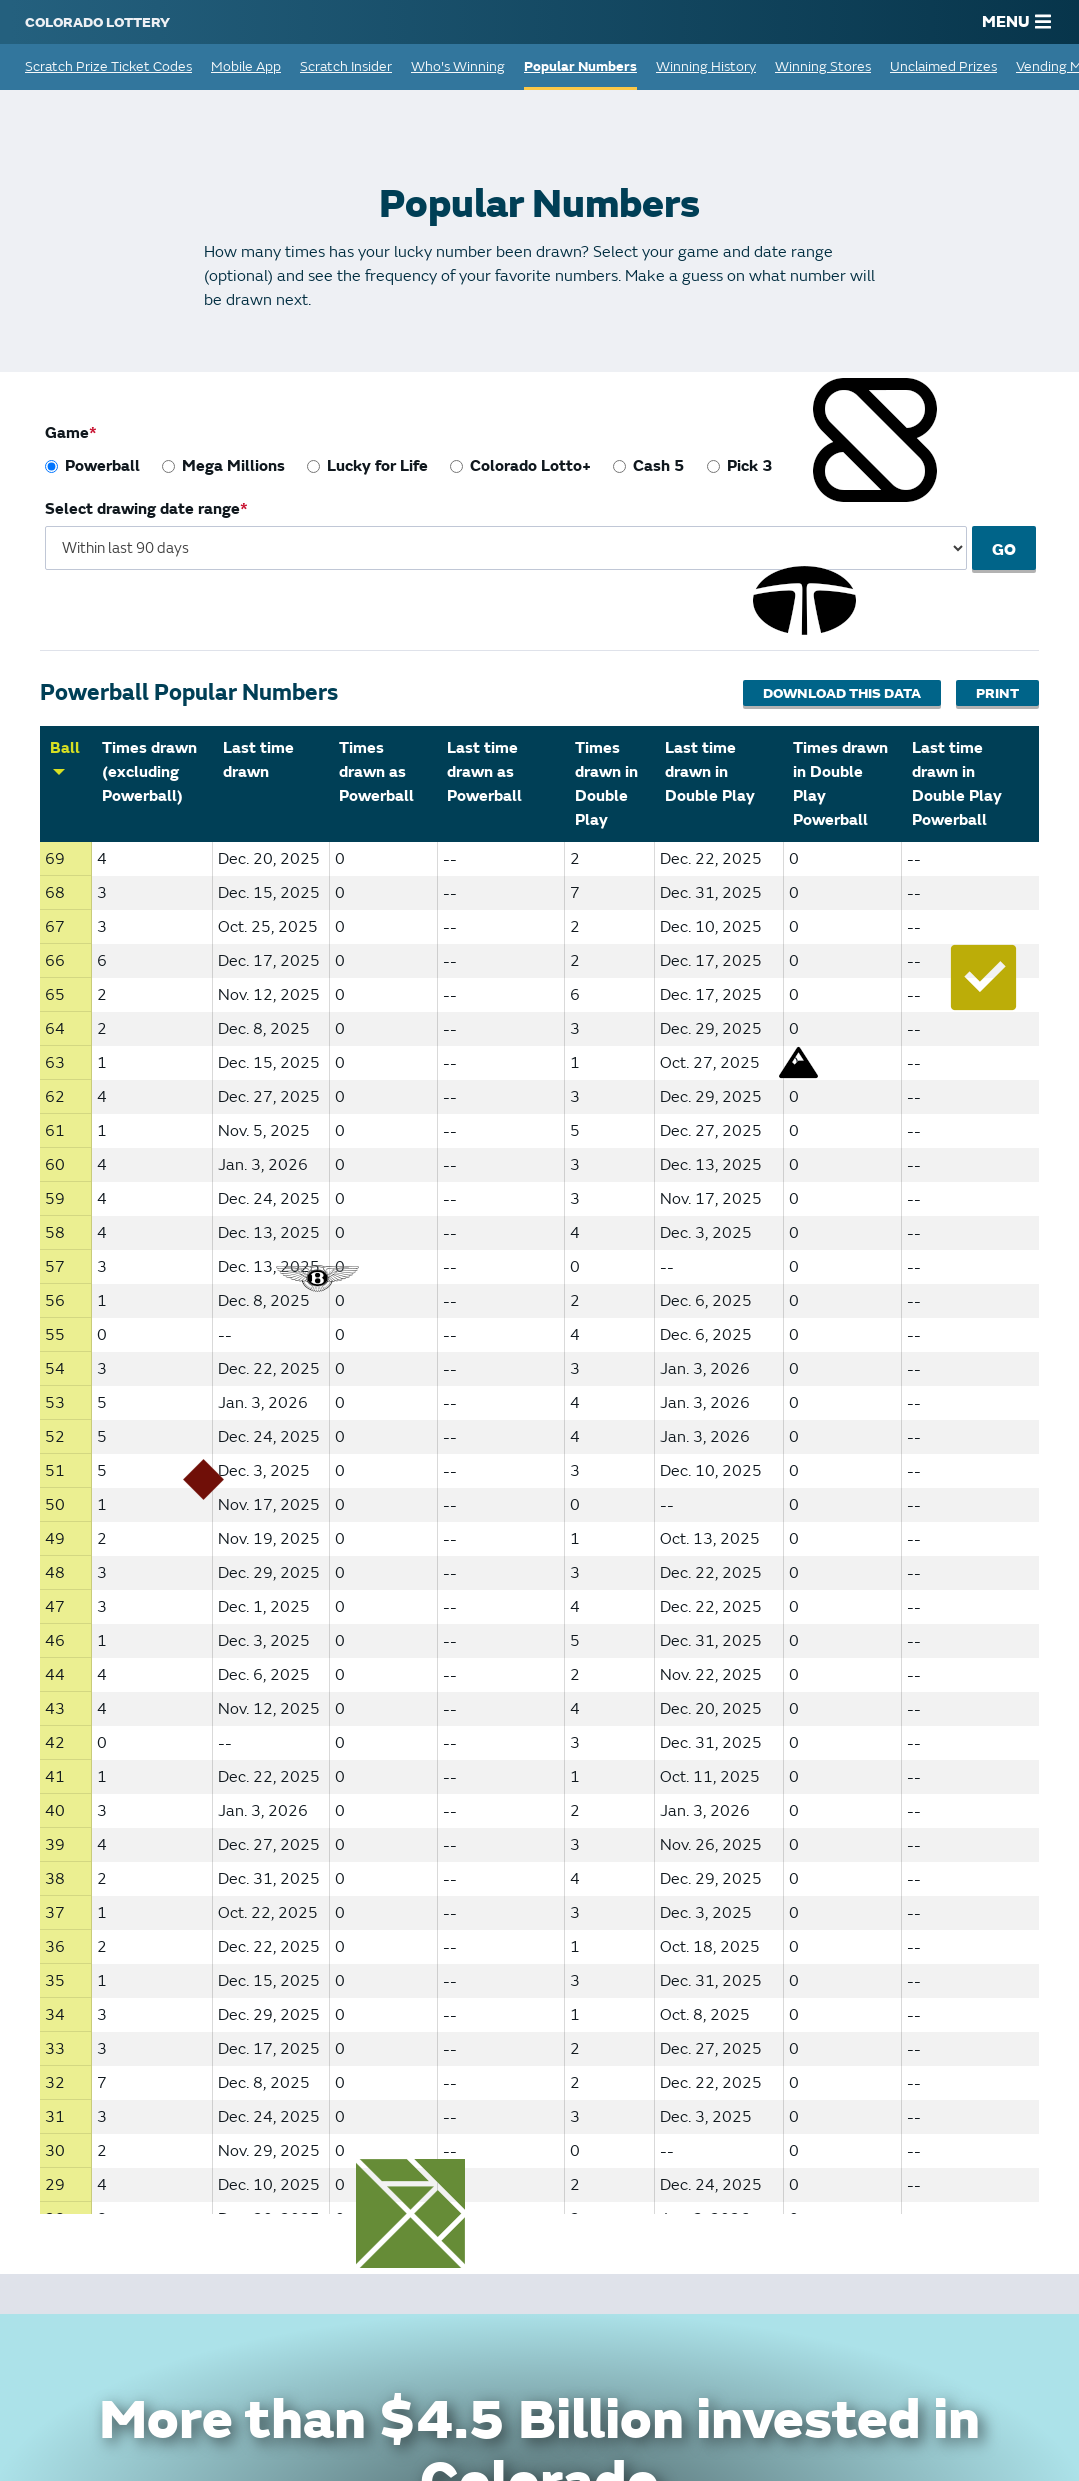  Describe the element at coordinates (875, 440) in the screenshot. I see `open the Shortcut project management app` at that location.